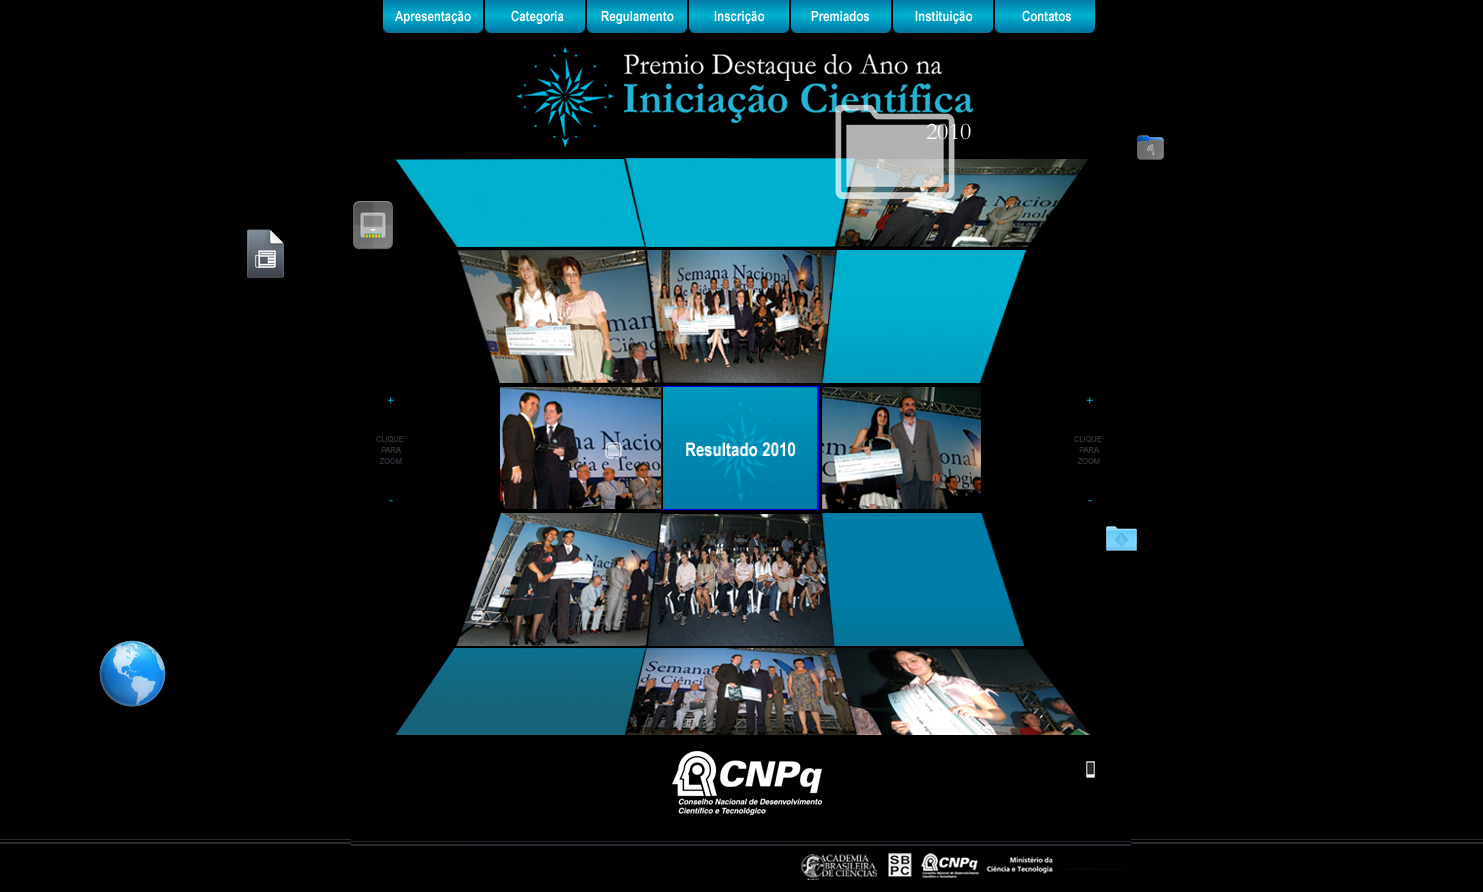  Describe the element at coordinates (1150, 147) in the screenshot. I see `open insync cloud sync folder` at that location.